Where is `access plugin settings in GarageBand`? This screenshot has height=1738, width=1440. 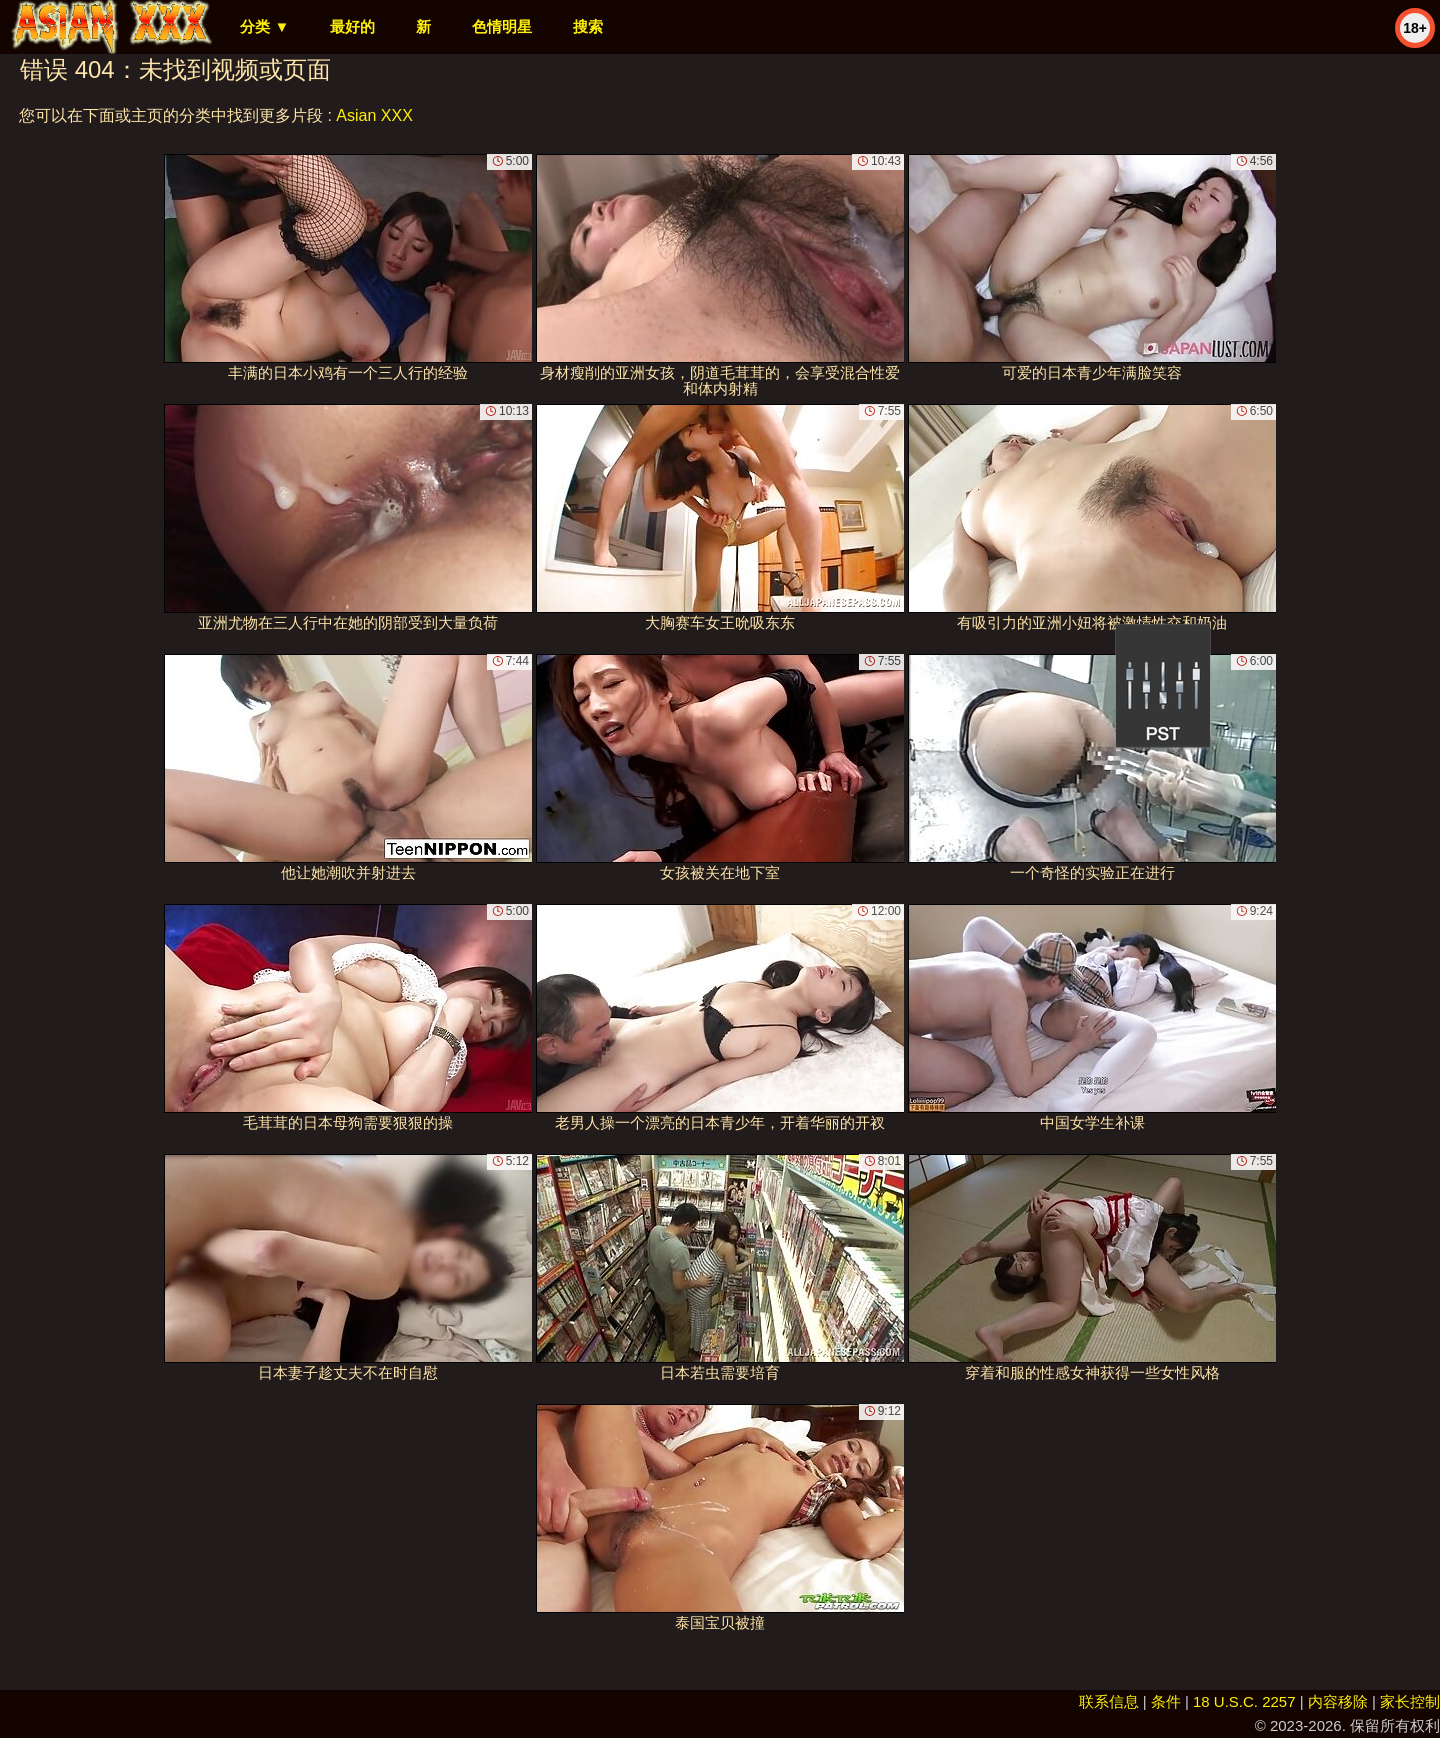 access plugin settings in GarageBand is located at coordinates (1163, 689).